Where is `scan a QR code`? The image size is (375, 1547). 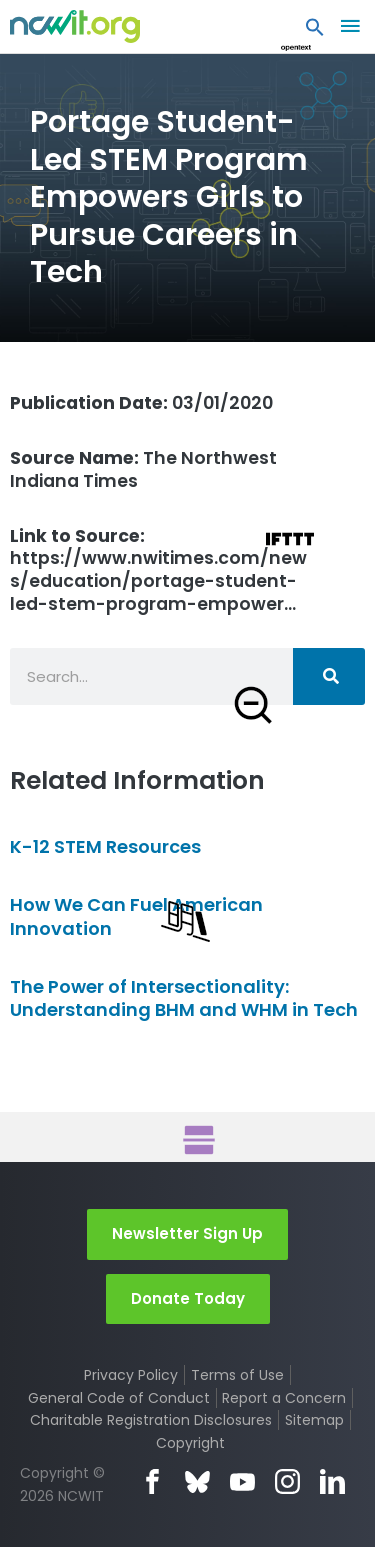 scan a QR code is located at coordinates (199, 1140).